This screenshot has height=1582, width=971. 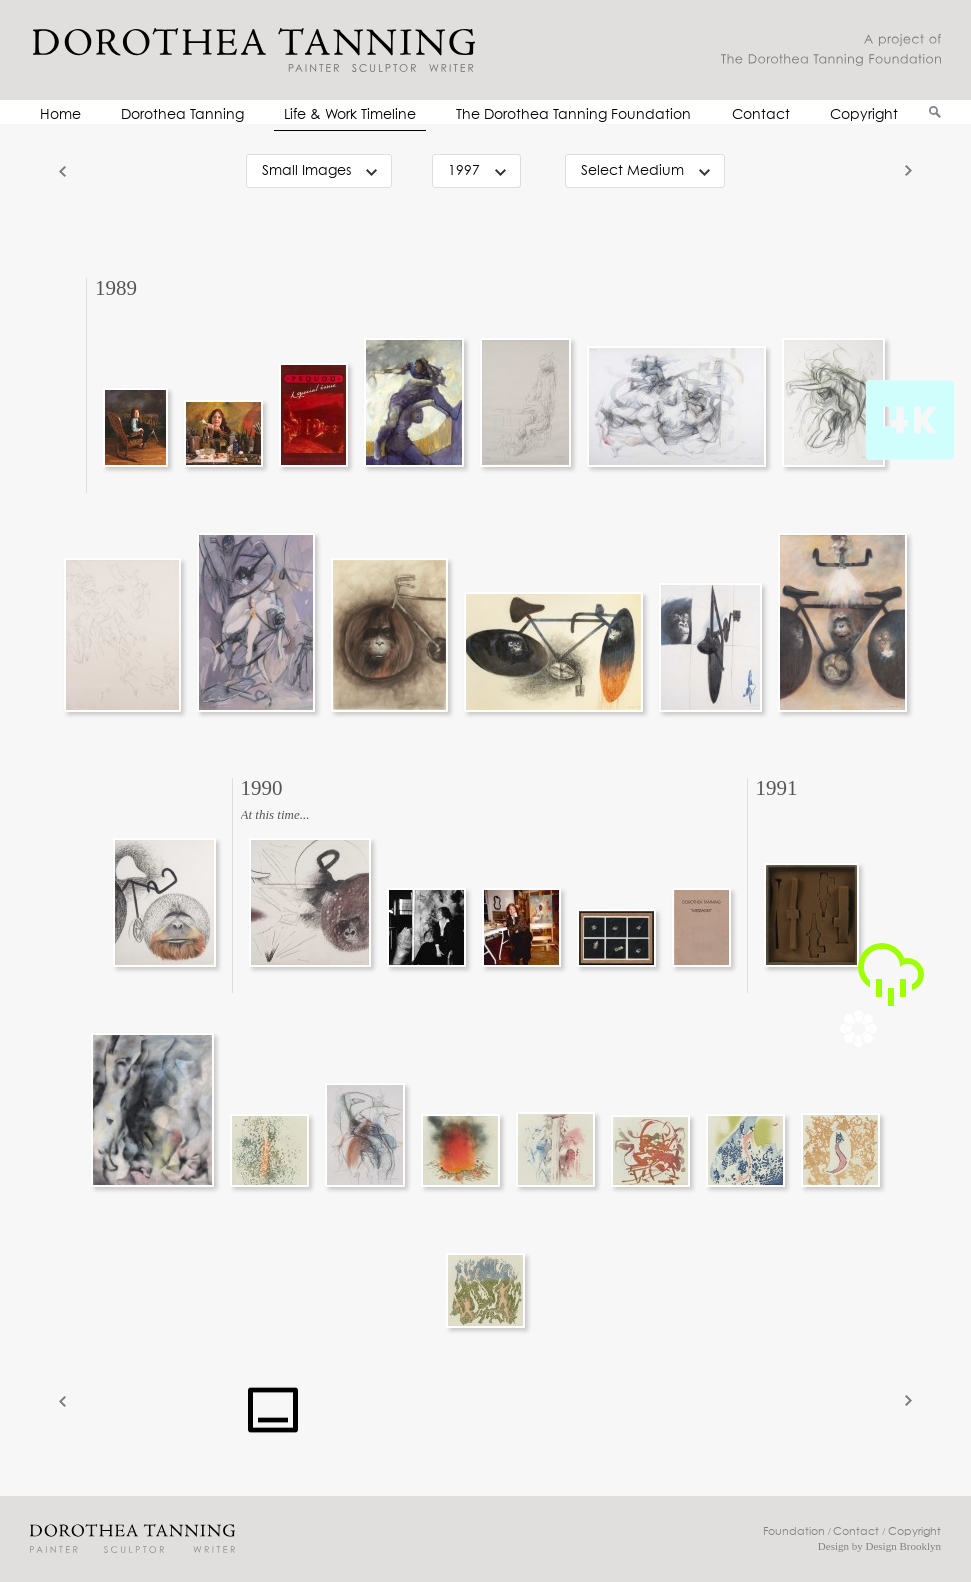 What do you see at coordinates (858, 1028) in the screenshot?
I see `open source framework (OSF) logo` at bounding box center [858, 1028].